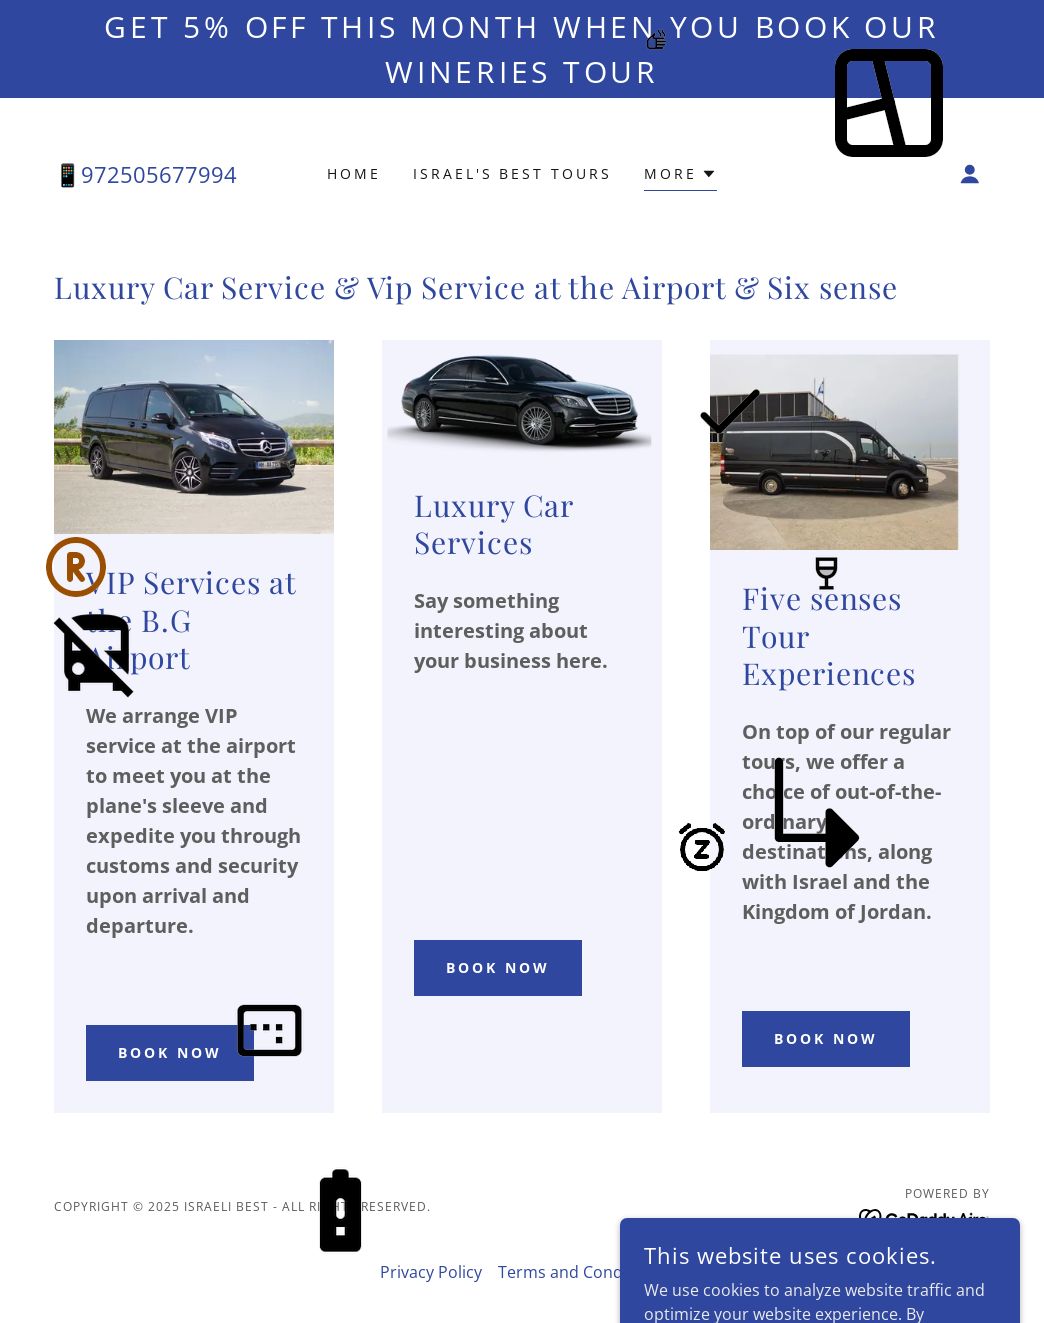  I want to click on find nearby wine bars or restaurants, so click(826, 573).